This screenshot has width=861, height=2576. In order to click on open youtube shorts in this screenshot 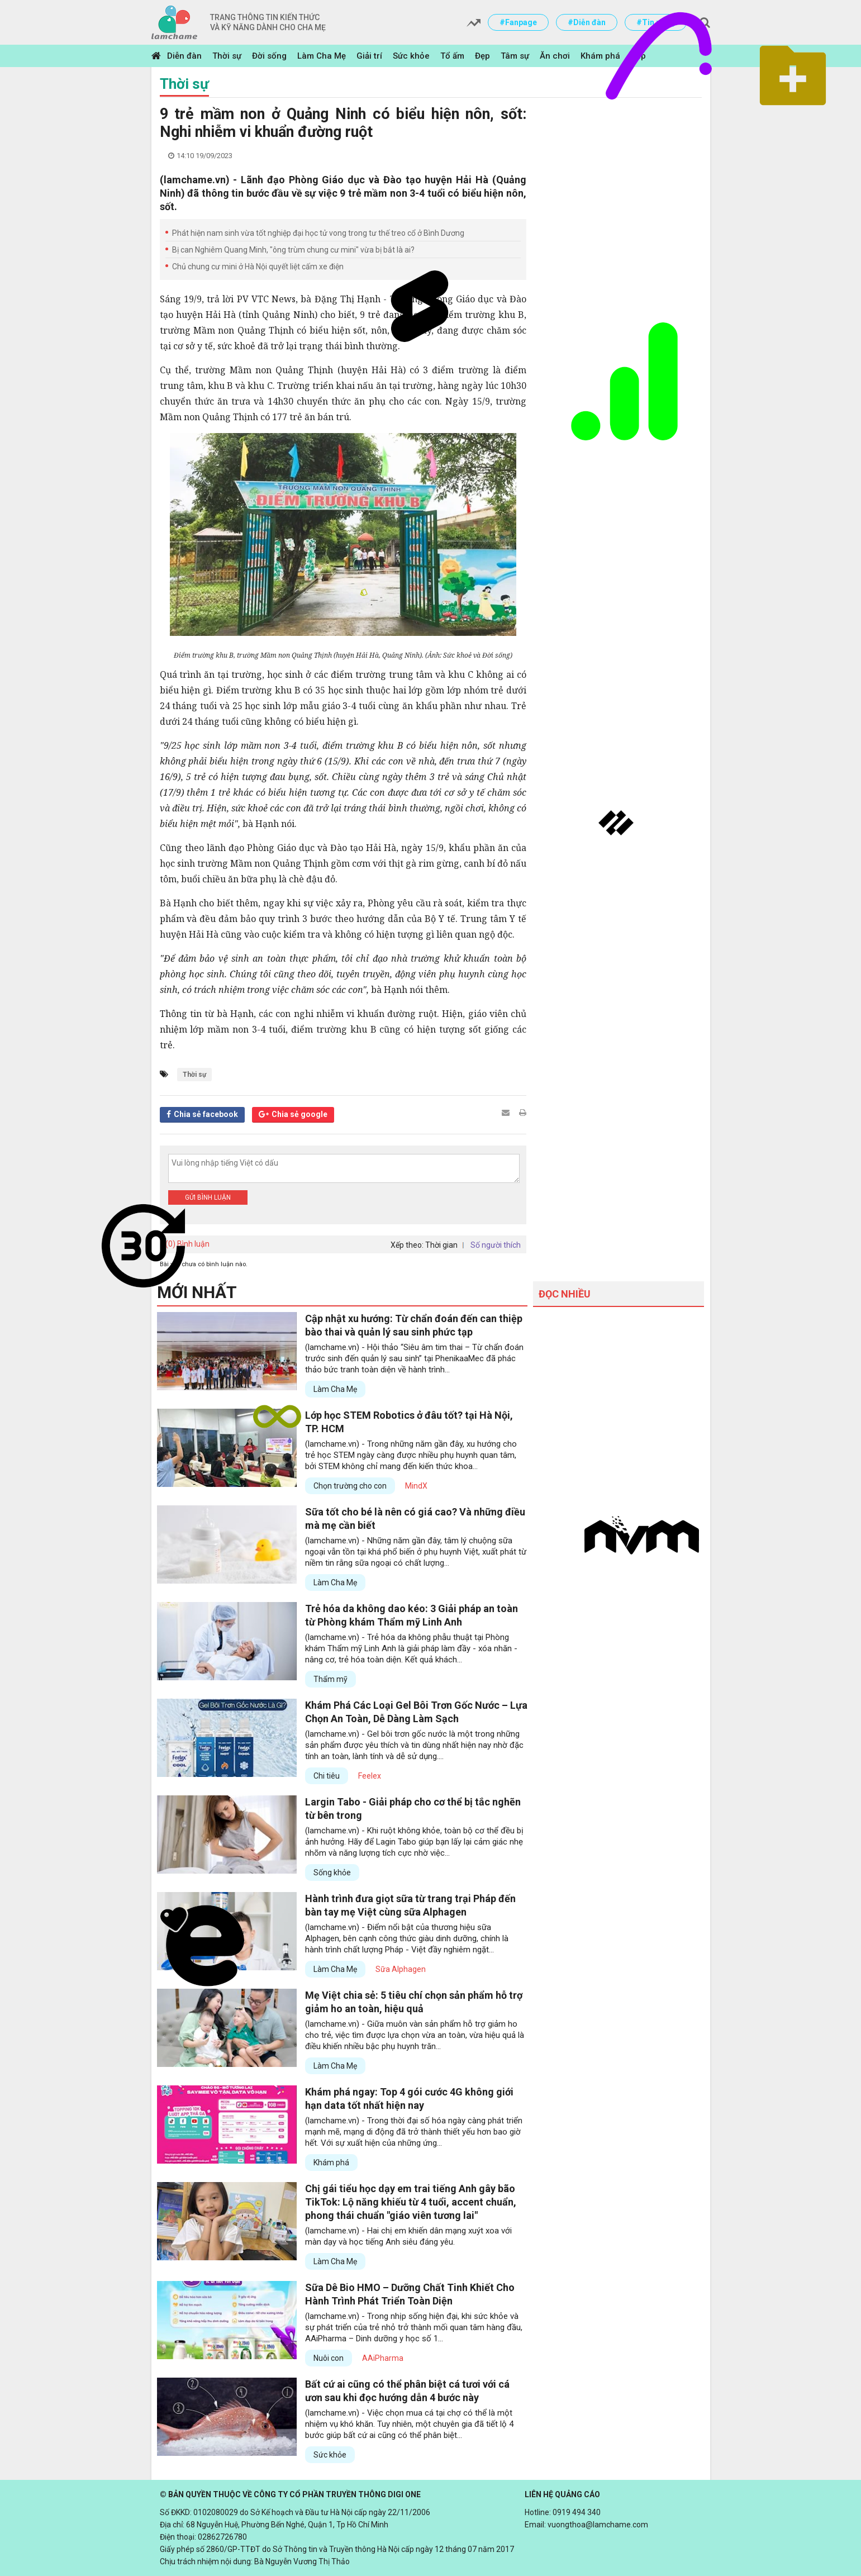, I will do `click(420, 306)`.